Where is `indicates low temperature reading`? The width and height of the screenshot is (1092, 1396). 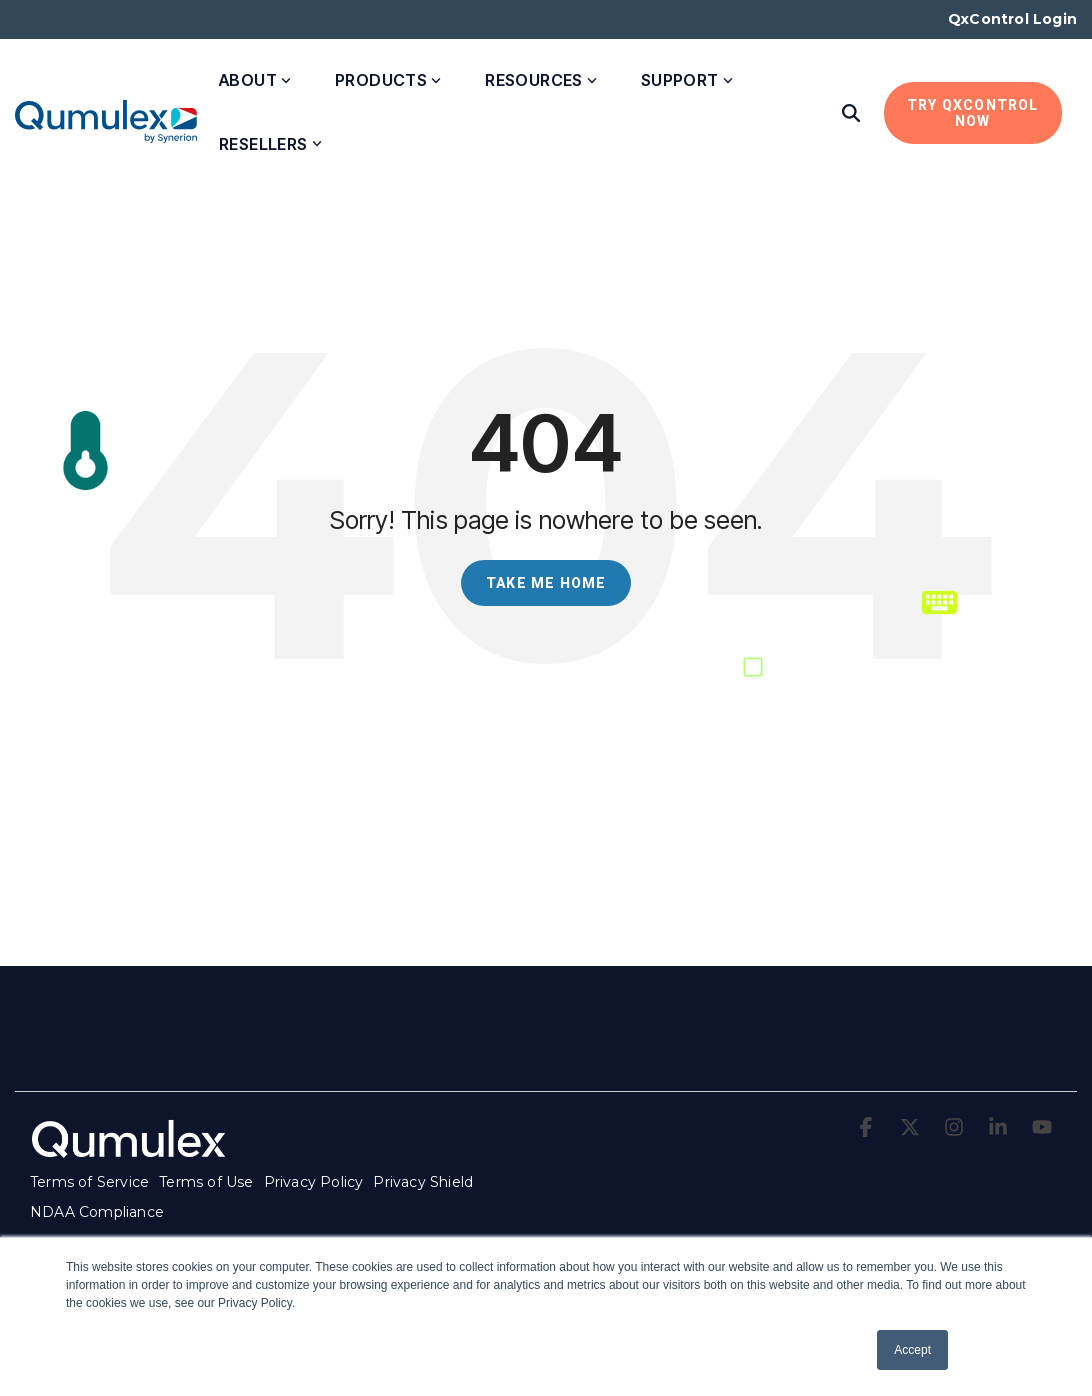
indicates low temperature reading is located at coordinates (85, 450).